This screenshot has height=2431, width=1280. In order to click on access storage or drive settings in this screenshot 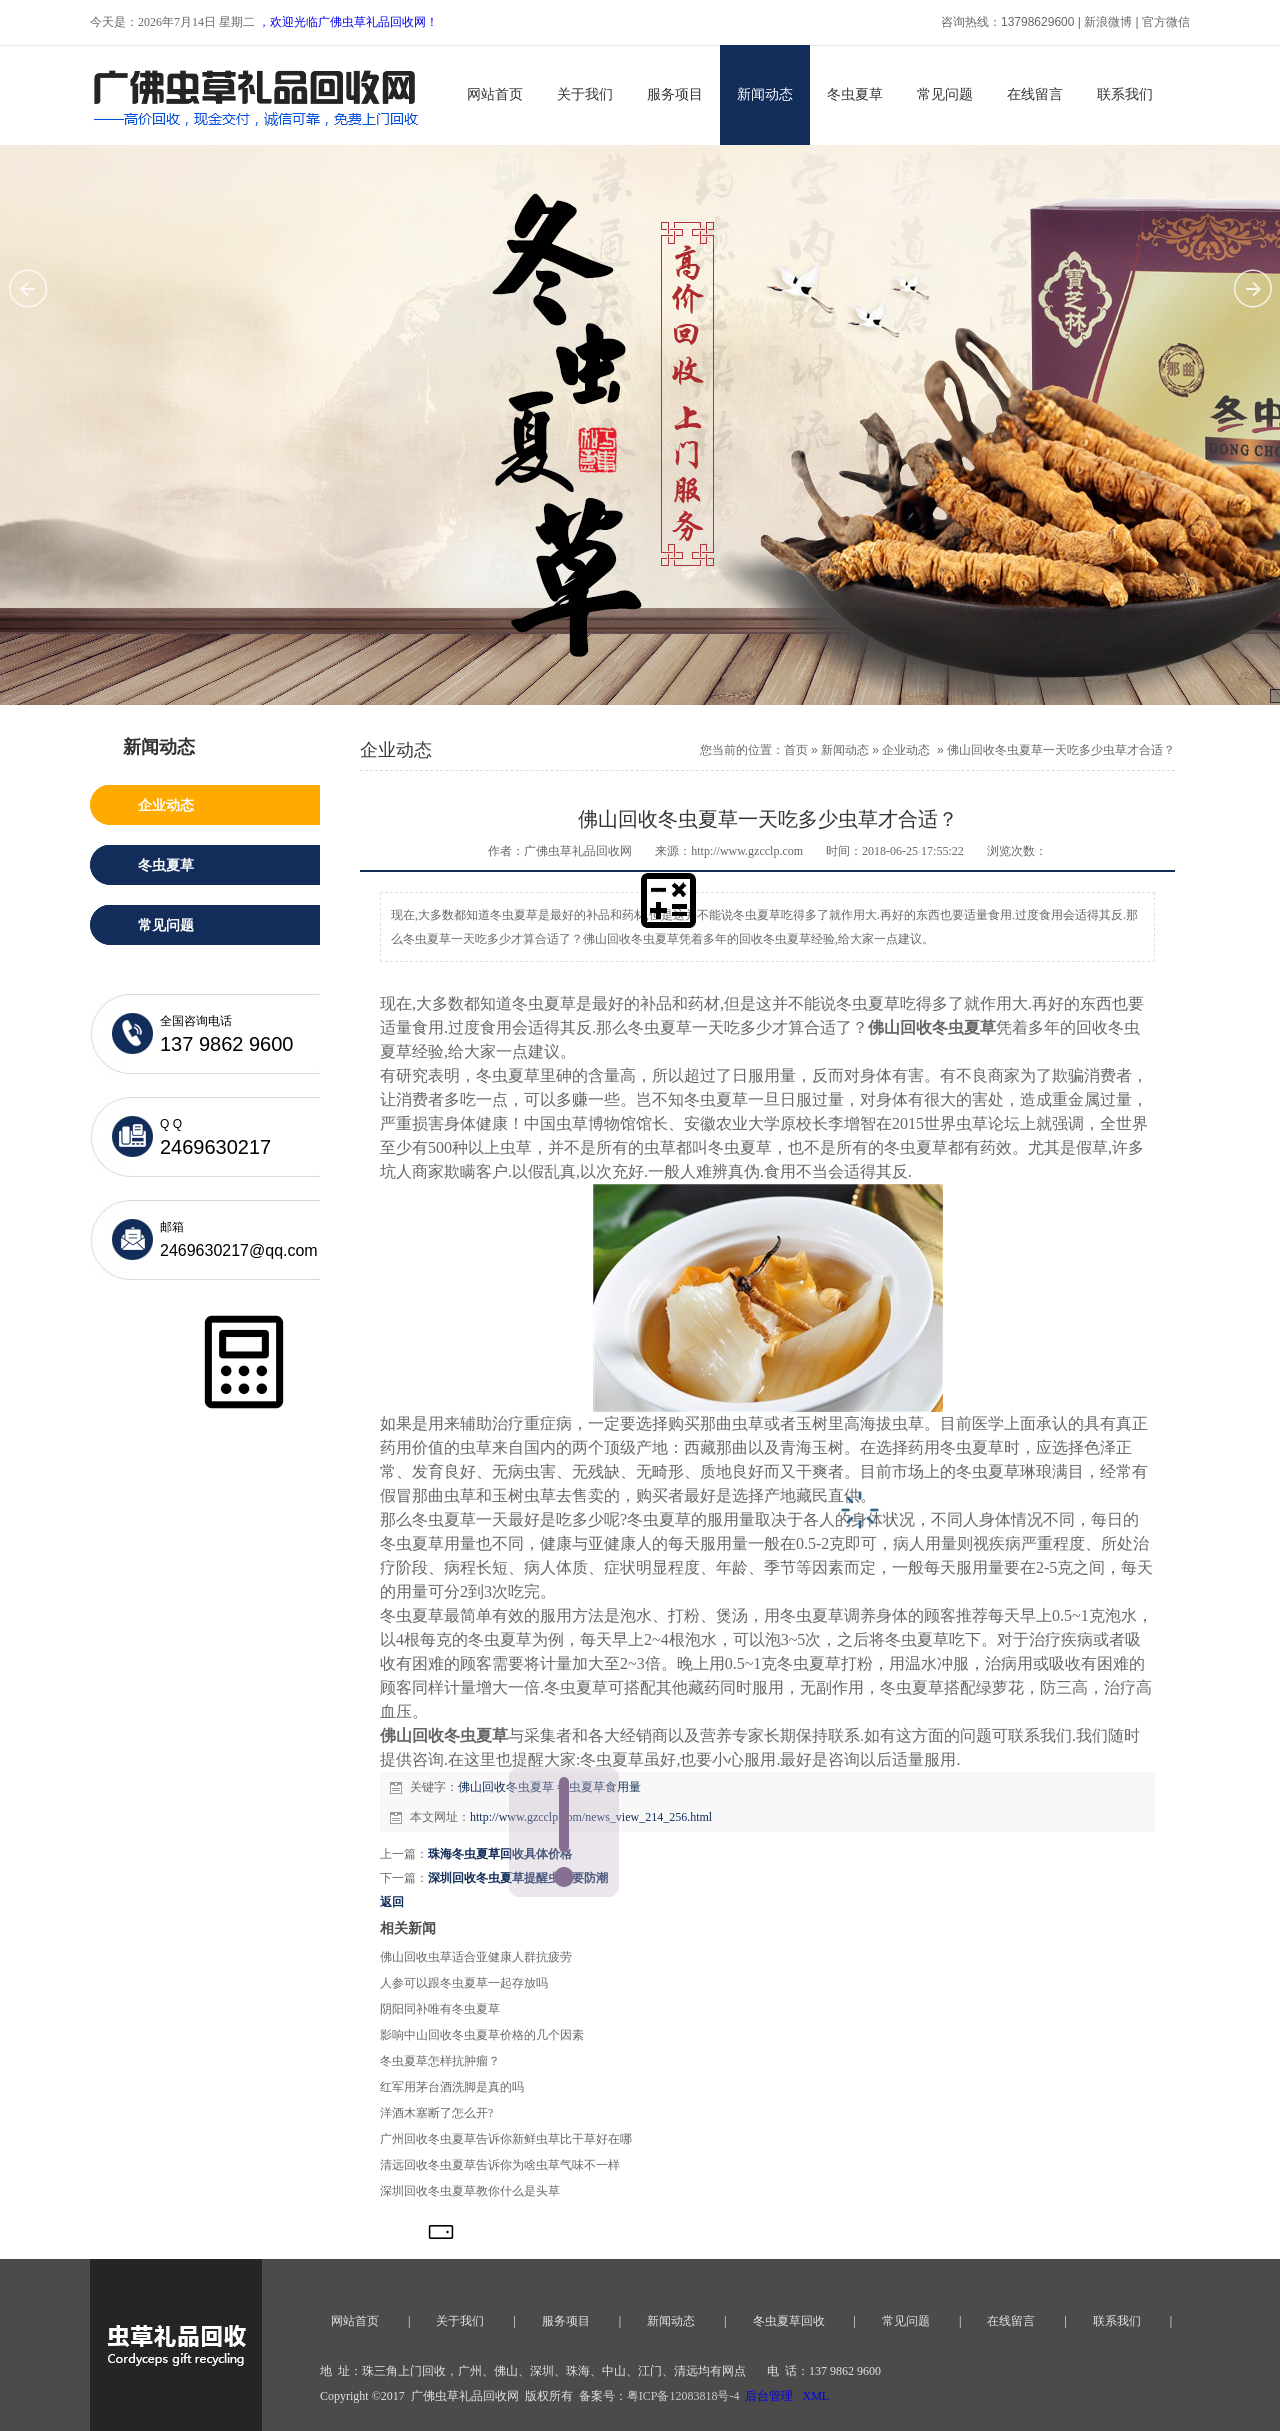, I will do `click(441, 2232)`.